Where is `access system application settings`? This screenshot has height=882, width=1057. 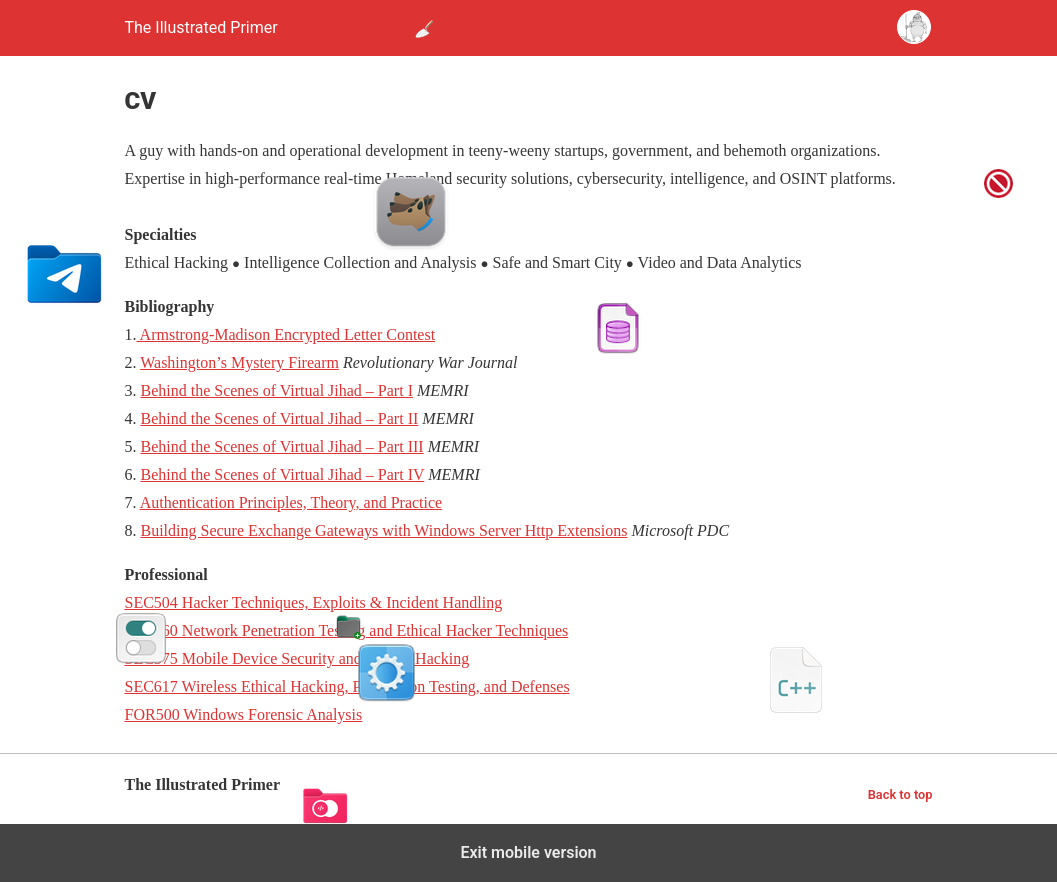 access system application settings is located at coordinates (386, 672).